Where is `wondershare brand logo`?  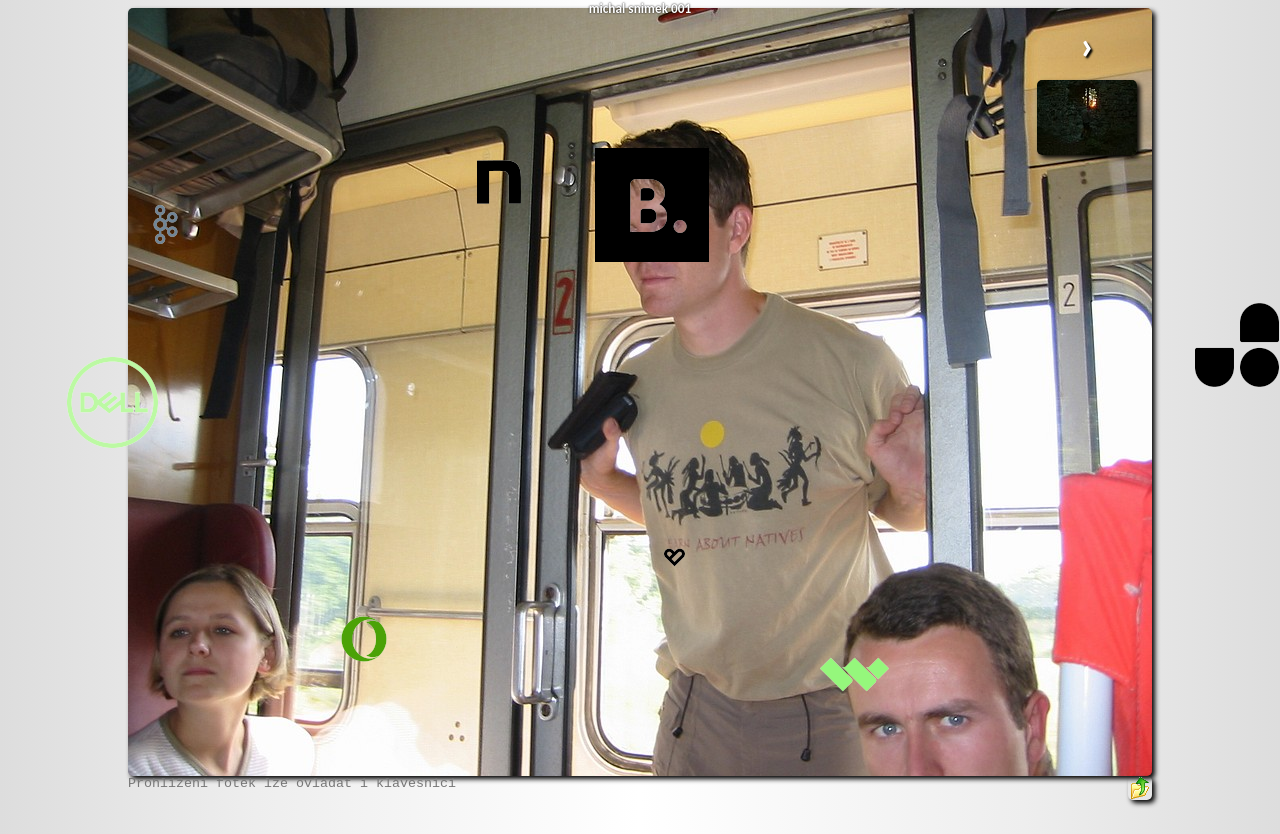
wondershare brand logo is located at coordinates (854, 674).